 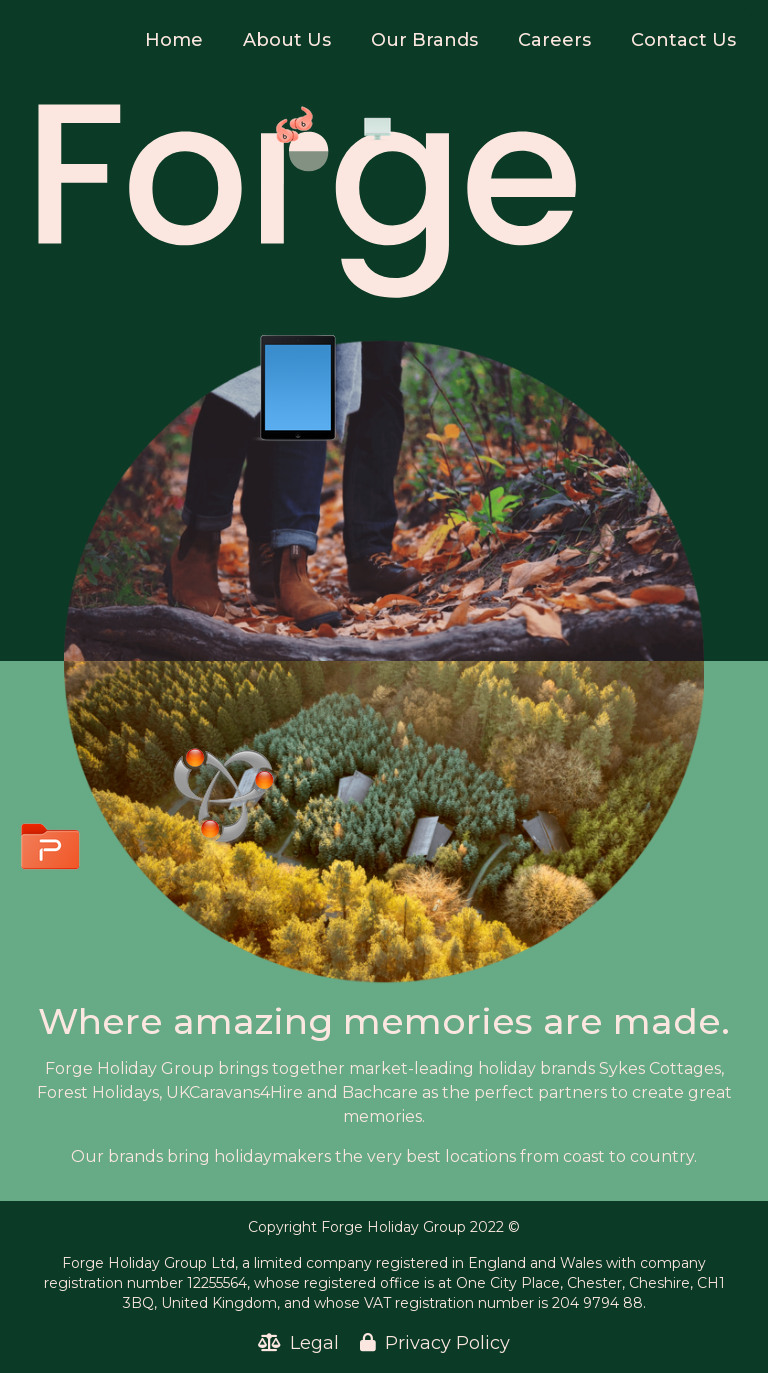 What do you see at coordinates (377, 128) in the screenshot?
I see `represents a connected iMac device` at bounding box center [377, 128].